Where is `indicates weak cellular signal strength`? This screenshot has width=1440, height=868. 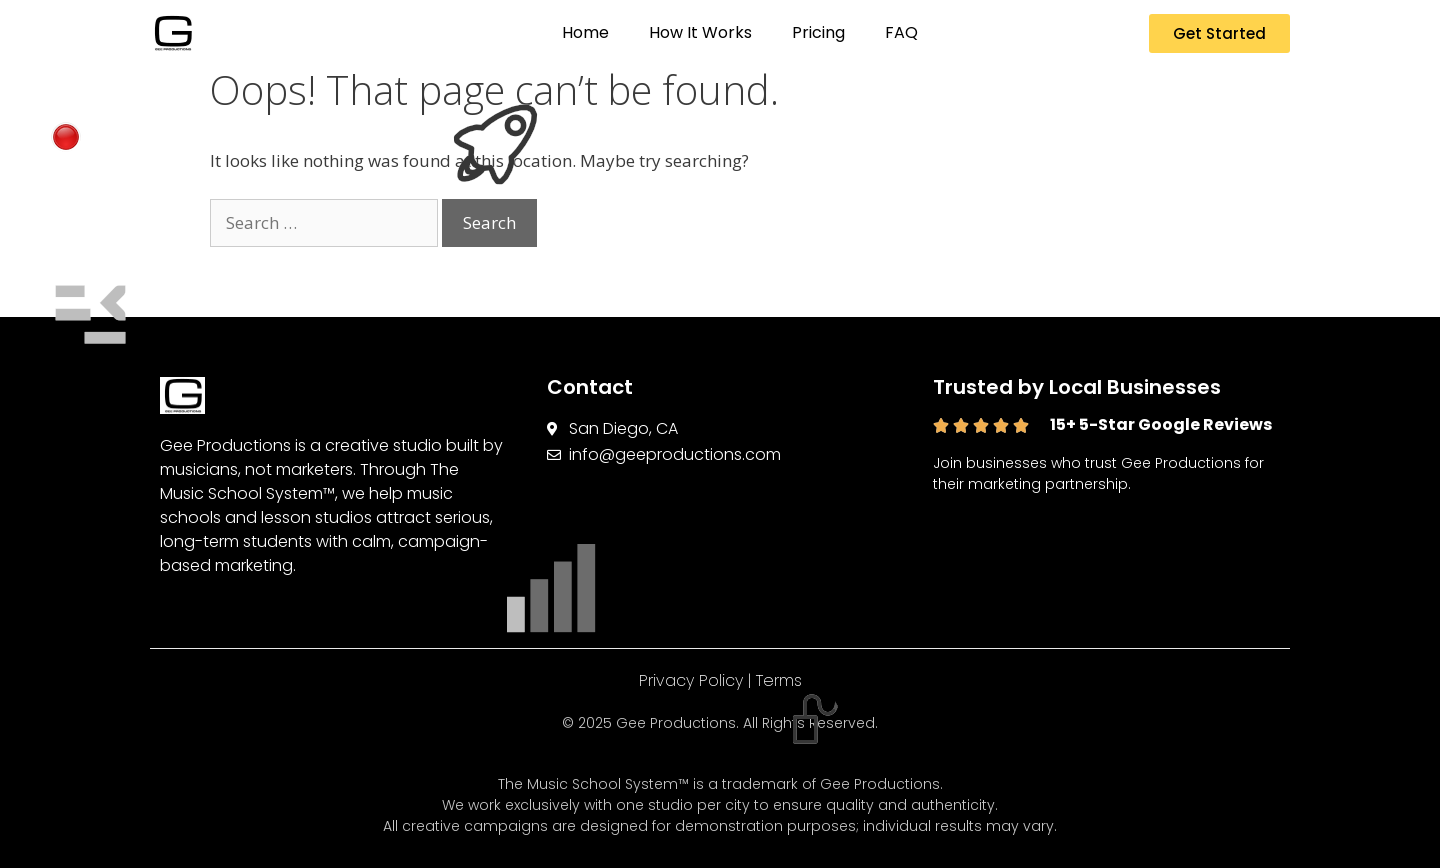 indicates weak cellular signal strength is located at coordinates (554, 591).